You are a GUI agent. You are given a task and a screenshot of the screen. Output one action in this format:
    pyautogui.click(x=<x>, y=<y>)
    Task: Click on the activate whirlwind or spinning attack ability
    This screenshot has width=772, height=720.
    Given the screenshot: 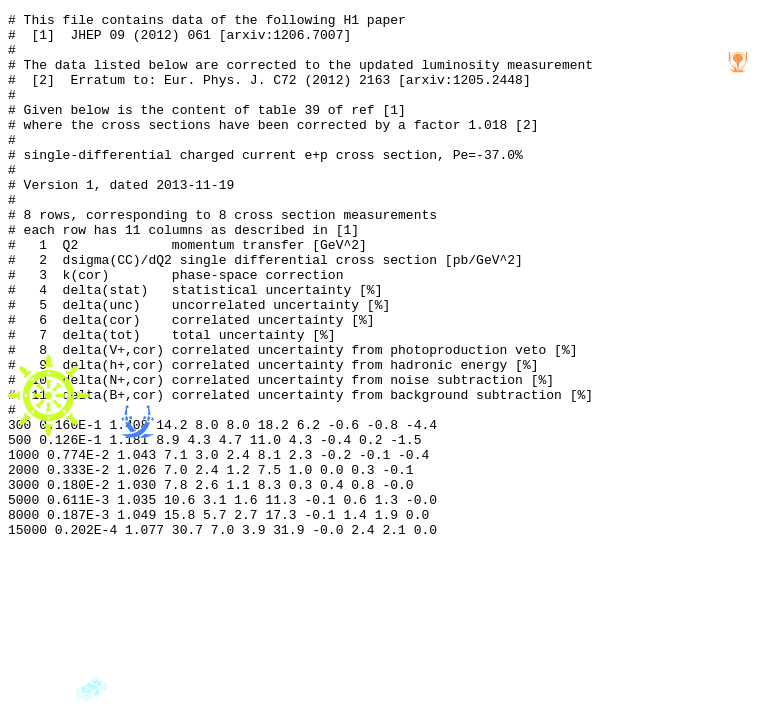 What is the action you would take?
    pyautogui.click(x=137, y=421)
    